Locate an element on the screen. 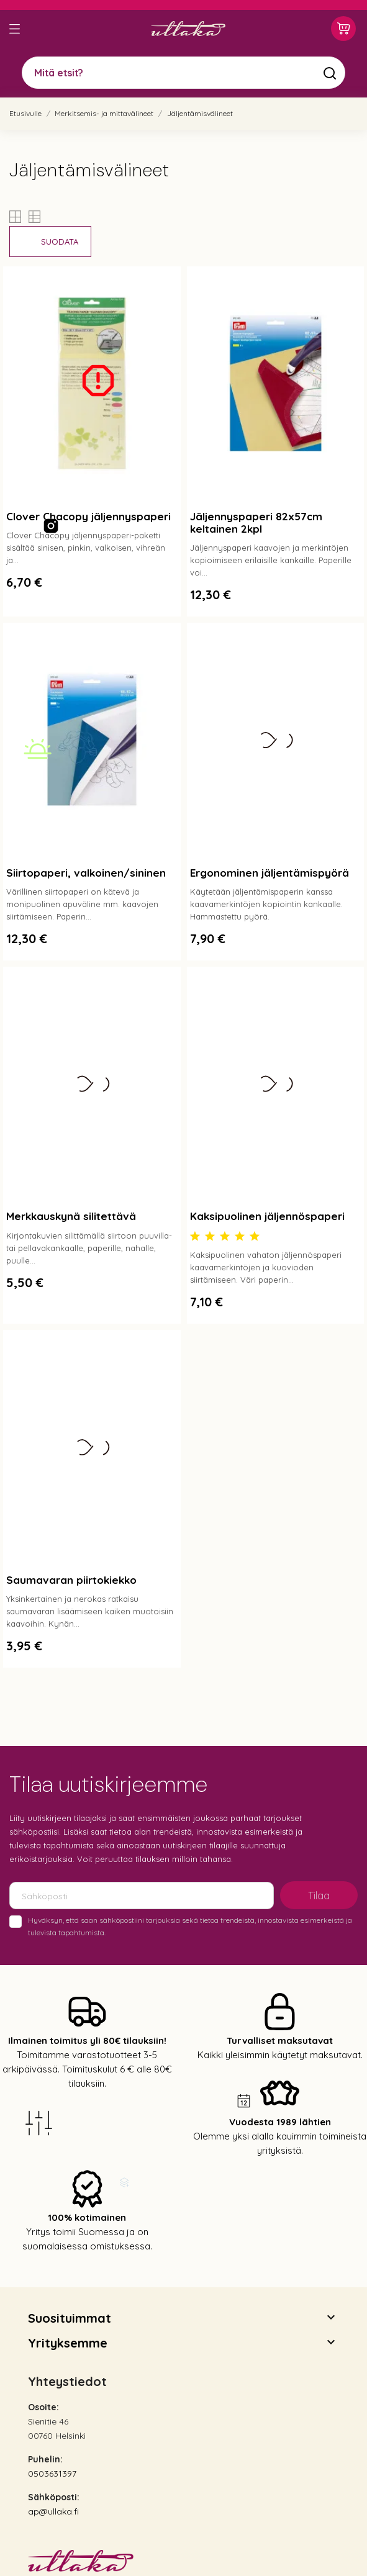 The width and height of the screenshot is (367, 2576). adjust settings or preferences is located at coordinates (39, 2123).